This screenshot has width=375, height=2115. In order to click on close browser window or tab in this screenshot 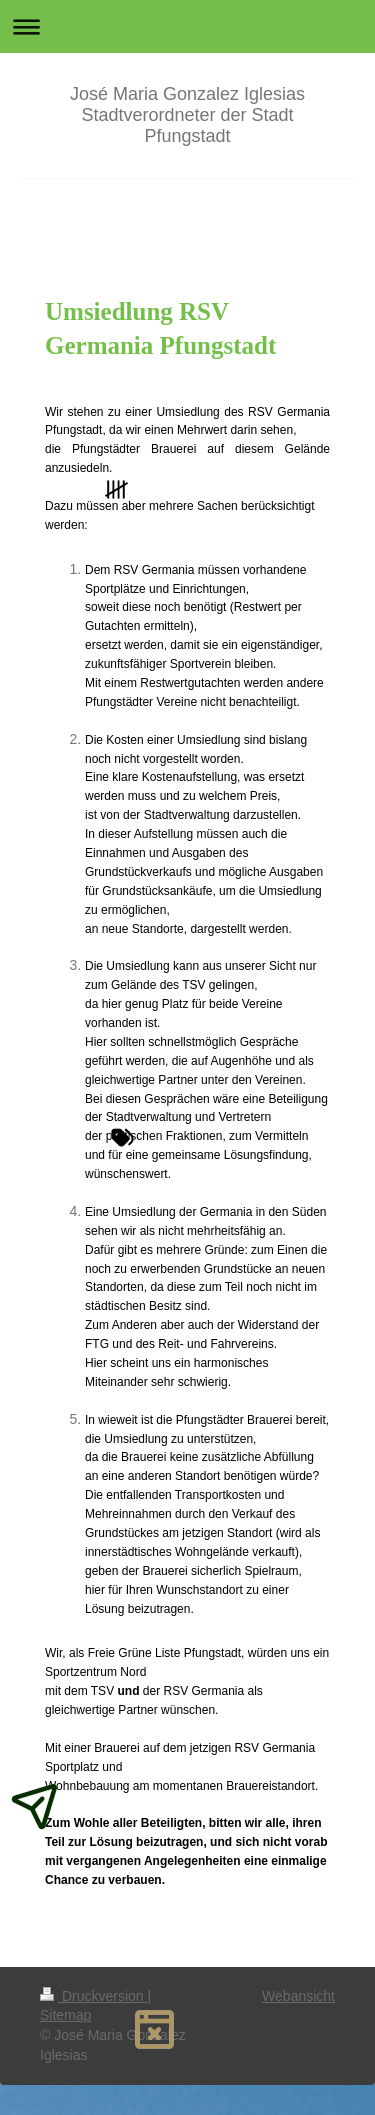, I will do `click(154, 2029)`.